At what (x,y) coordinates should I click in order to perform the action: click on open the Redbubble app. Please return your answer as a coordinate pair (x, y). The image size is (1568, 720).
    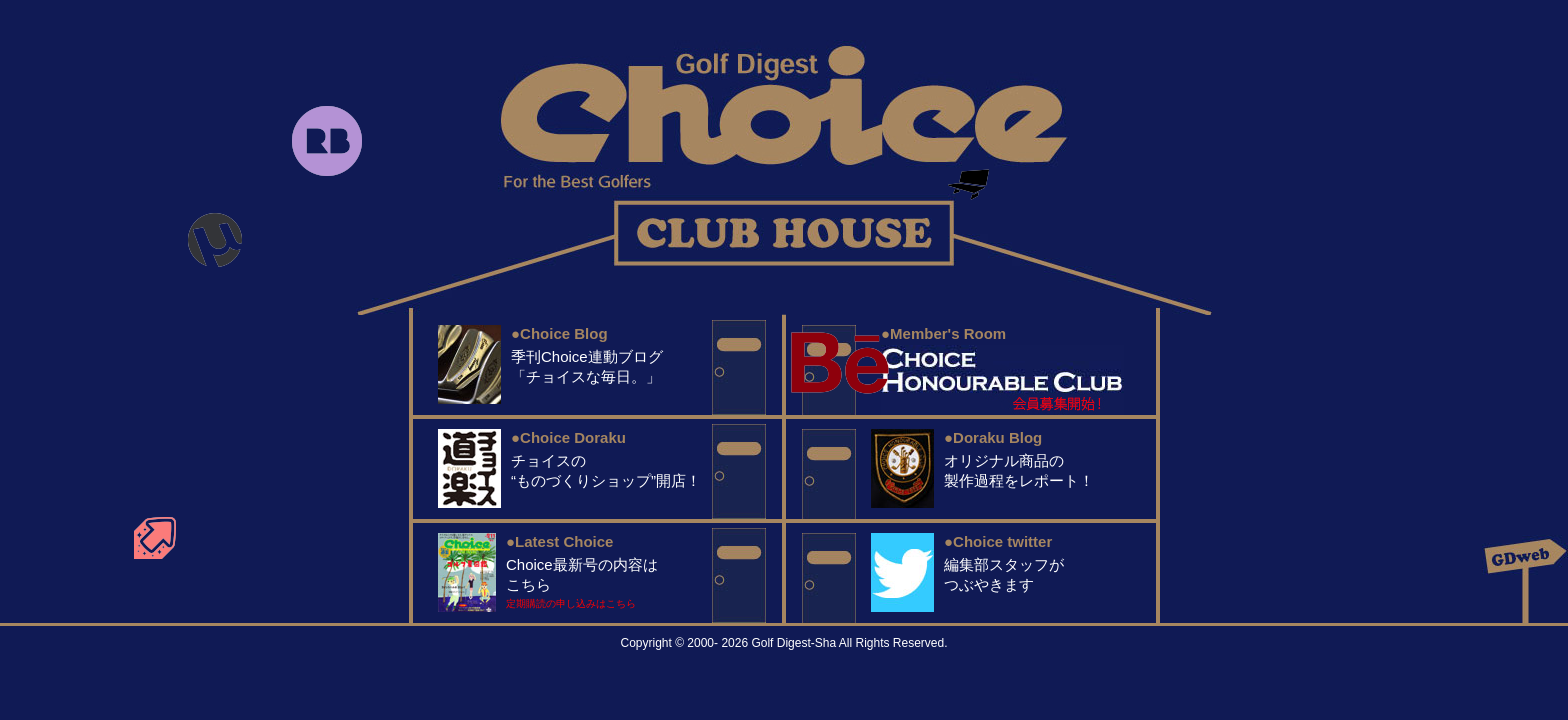
    Looking at the image, I should click on (327, 141).